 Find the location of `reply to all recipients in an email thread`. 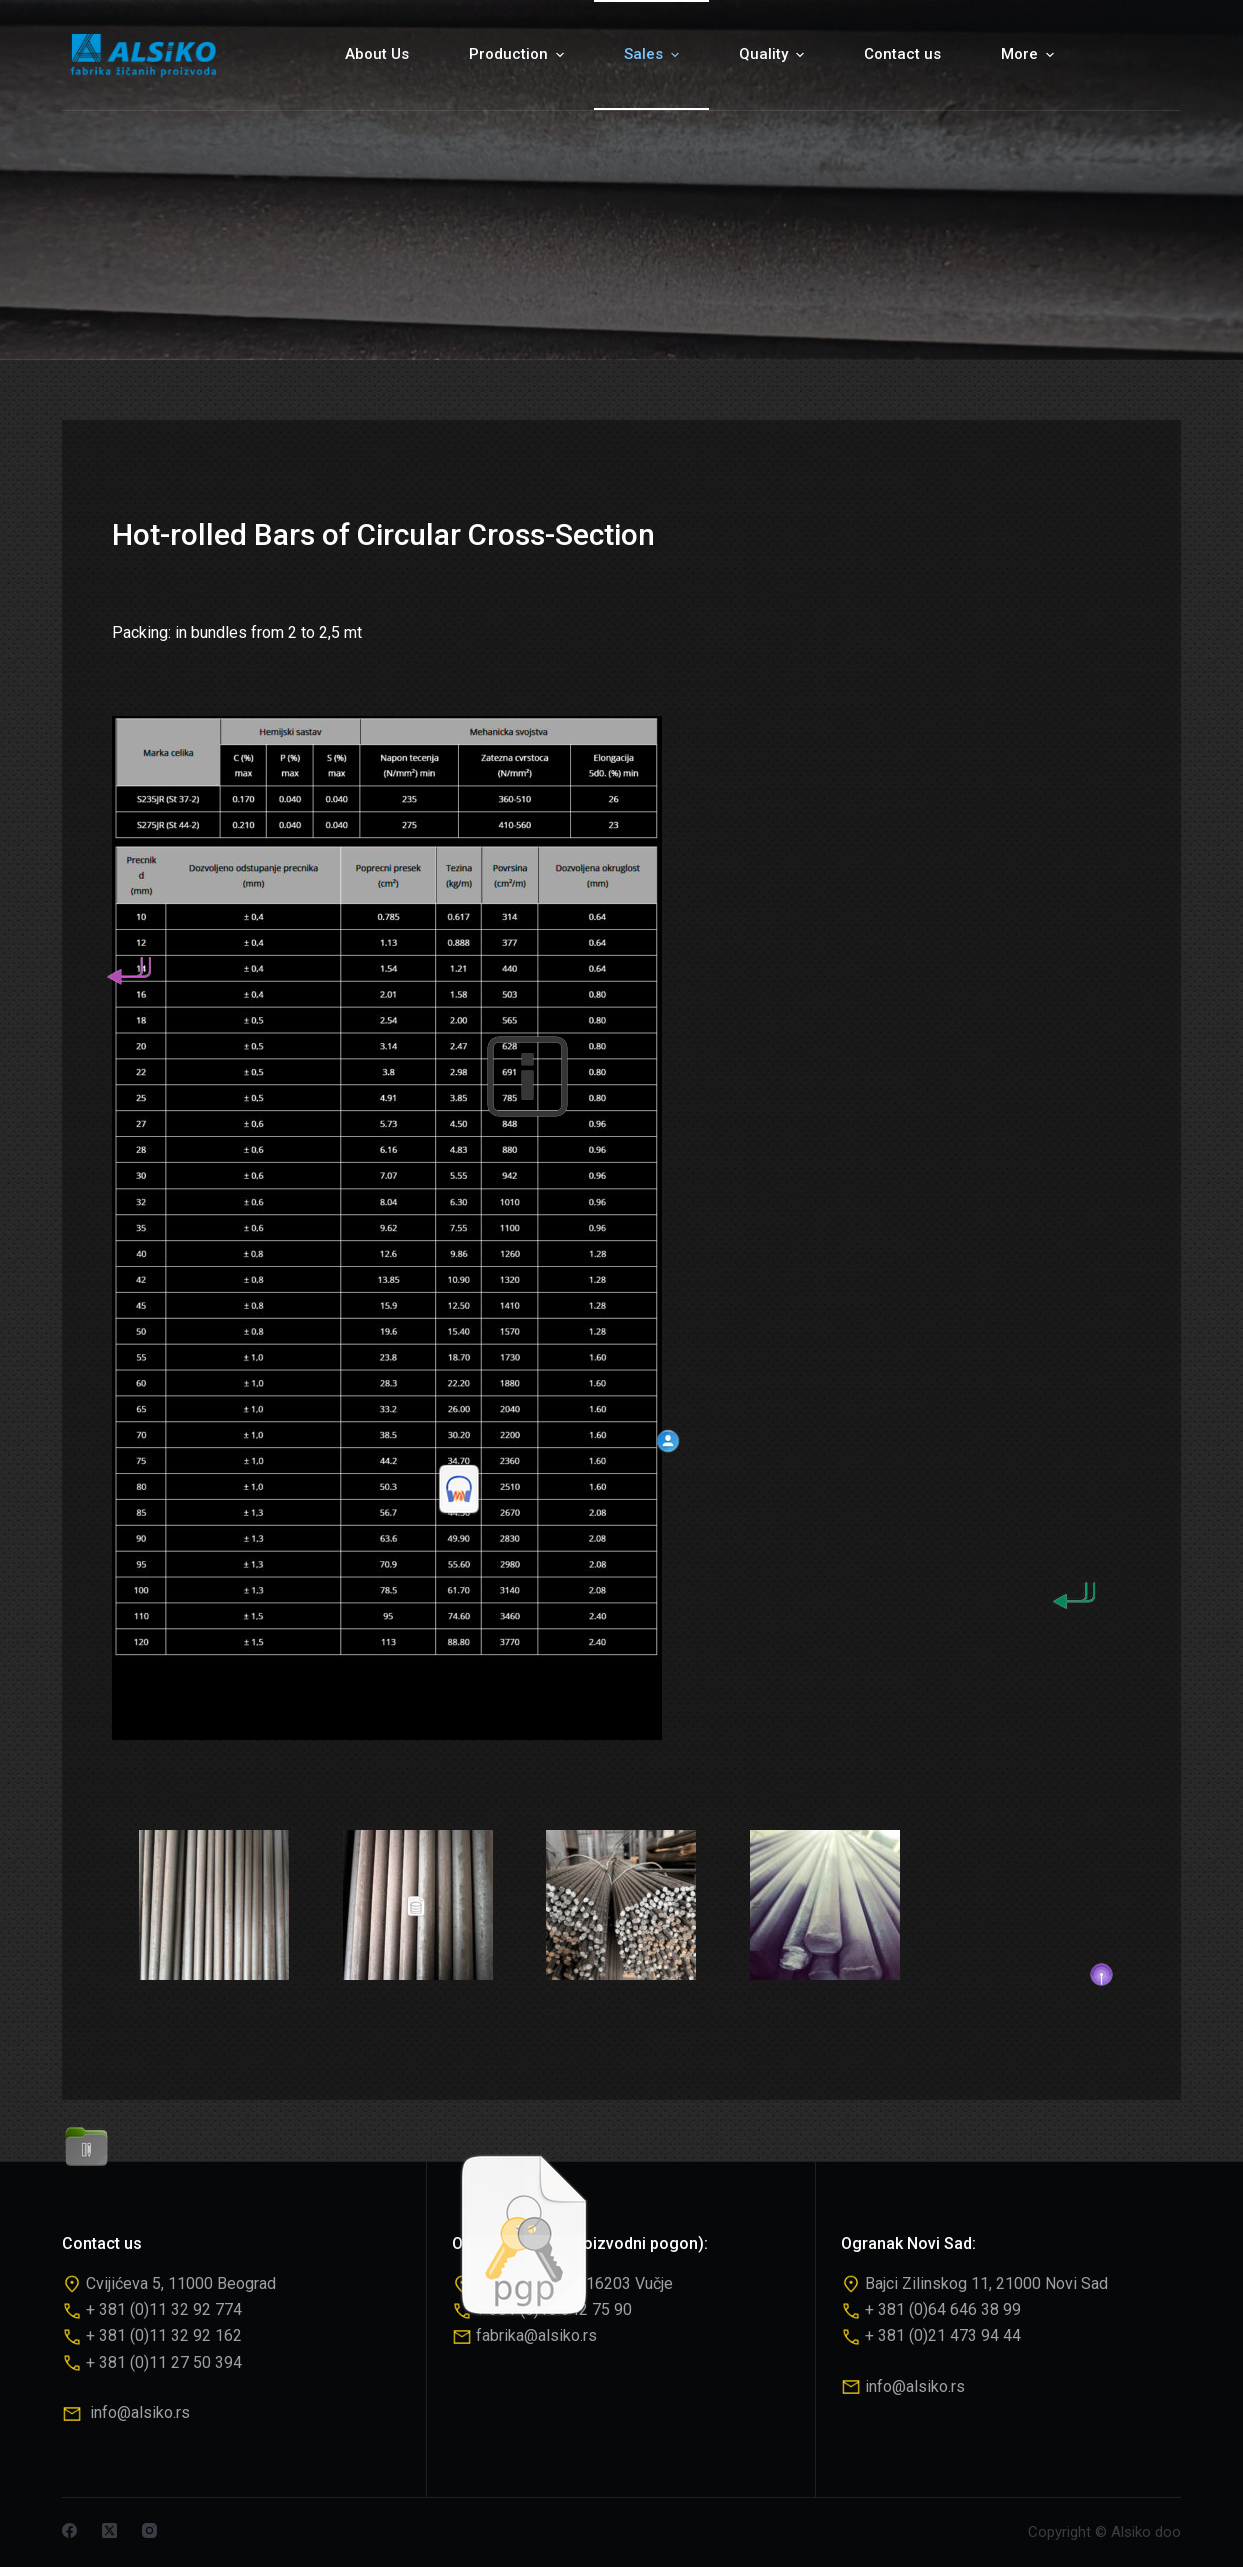

reply to all recipients in an email thread is located at coordinates (1073, 1592).